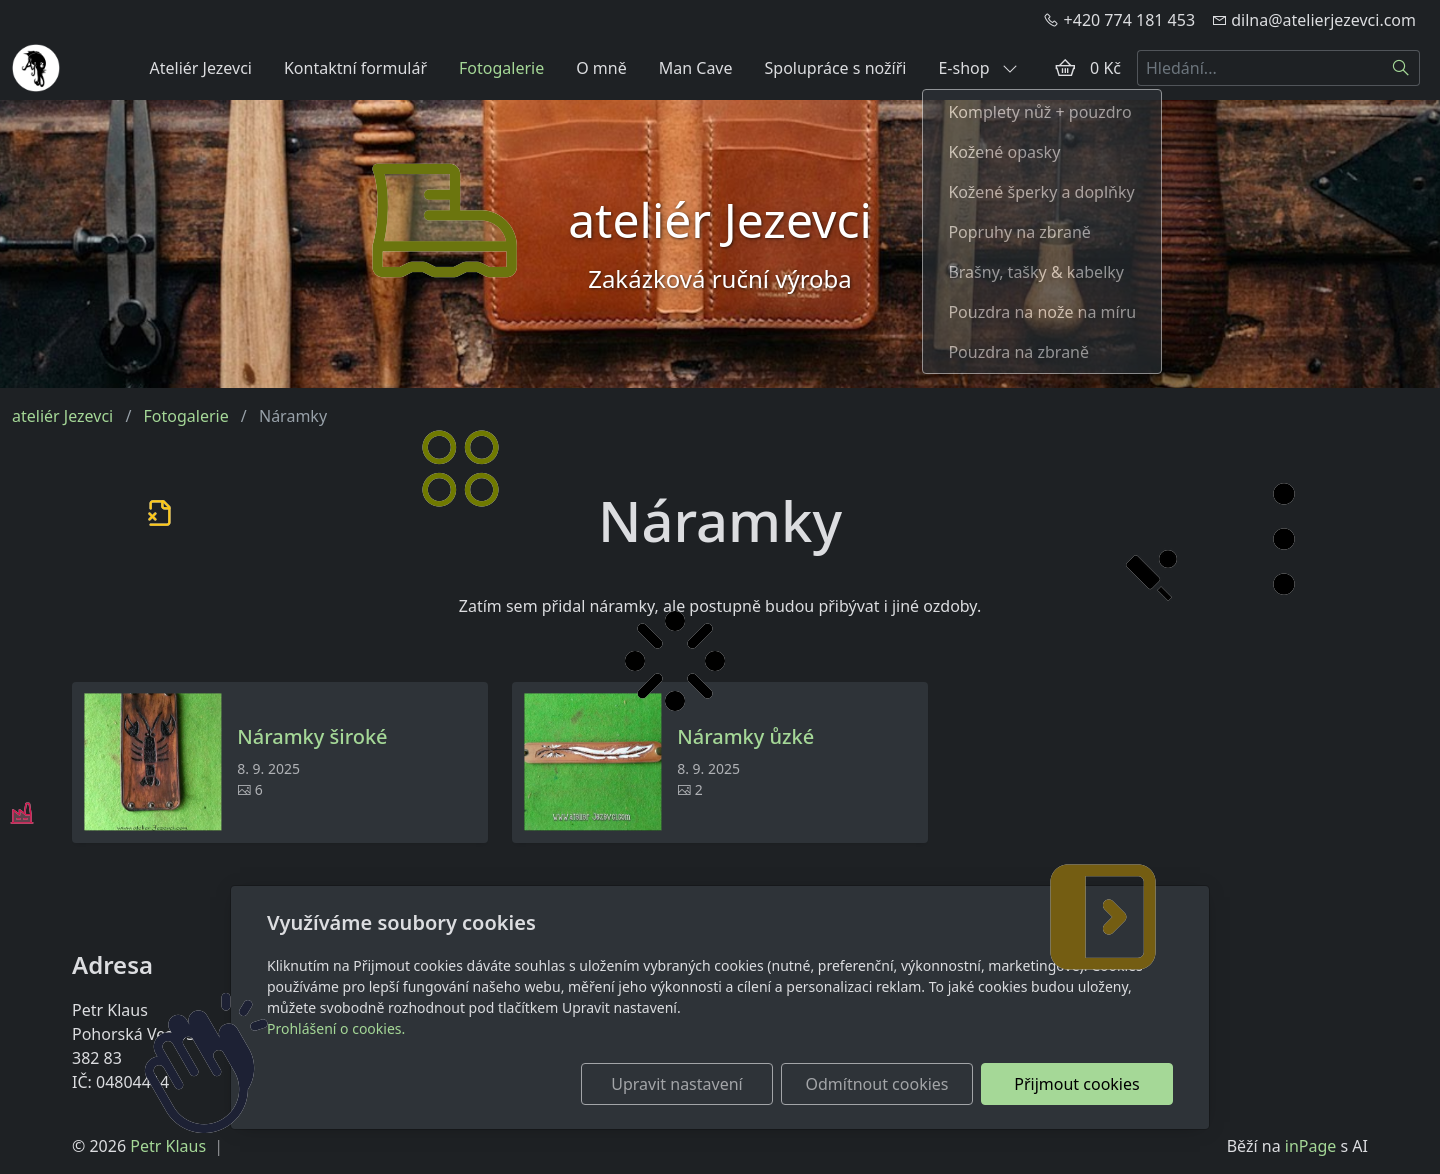  I want to click on applaud or react positively to content, so click(204, 1063).